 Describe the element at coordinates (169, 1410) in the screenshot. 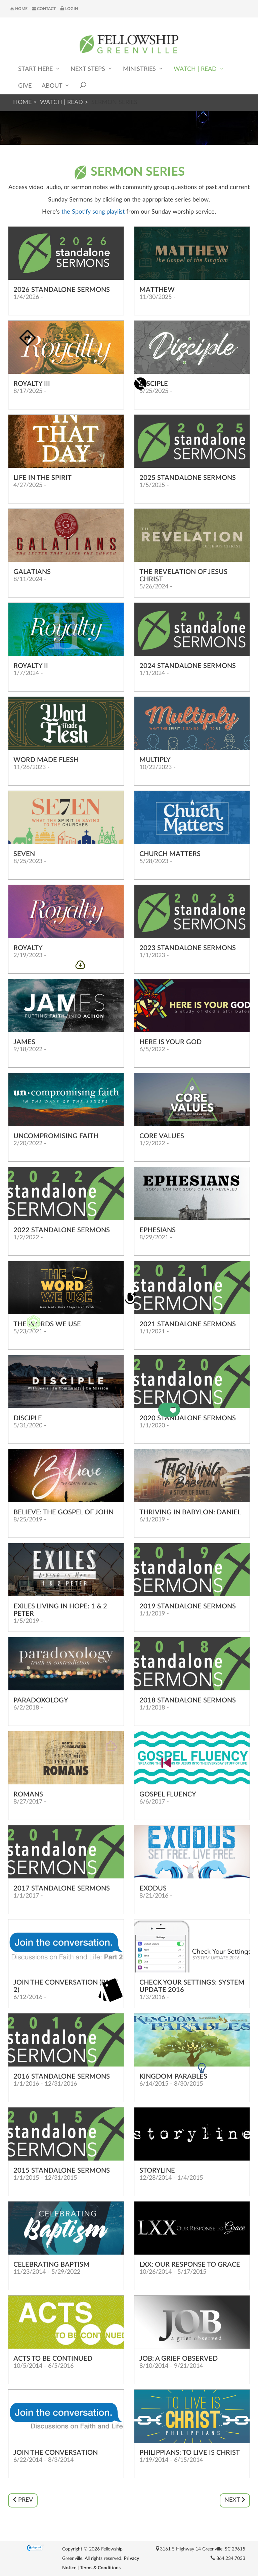

I see `toggle a setting on or off` at that location.